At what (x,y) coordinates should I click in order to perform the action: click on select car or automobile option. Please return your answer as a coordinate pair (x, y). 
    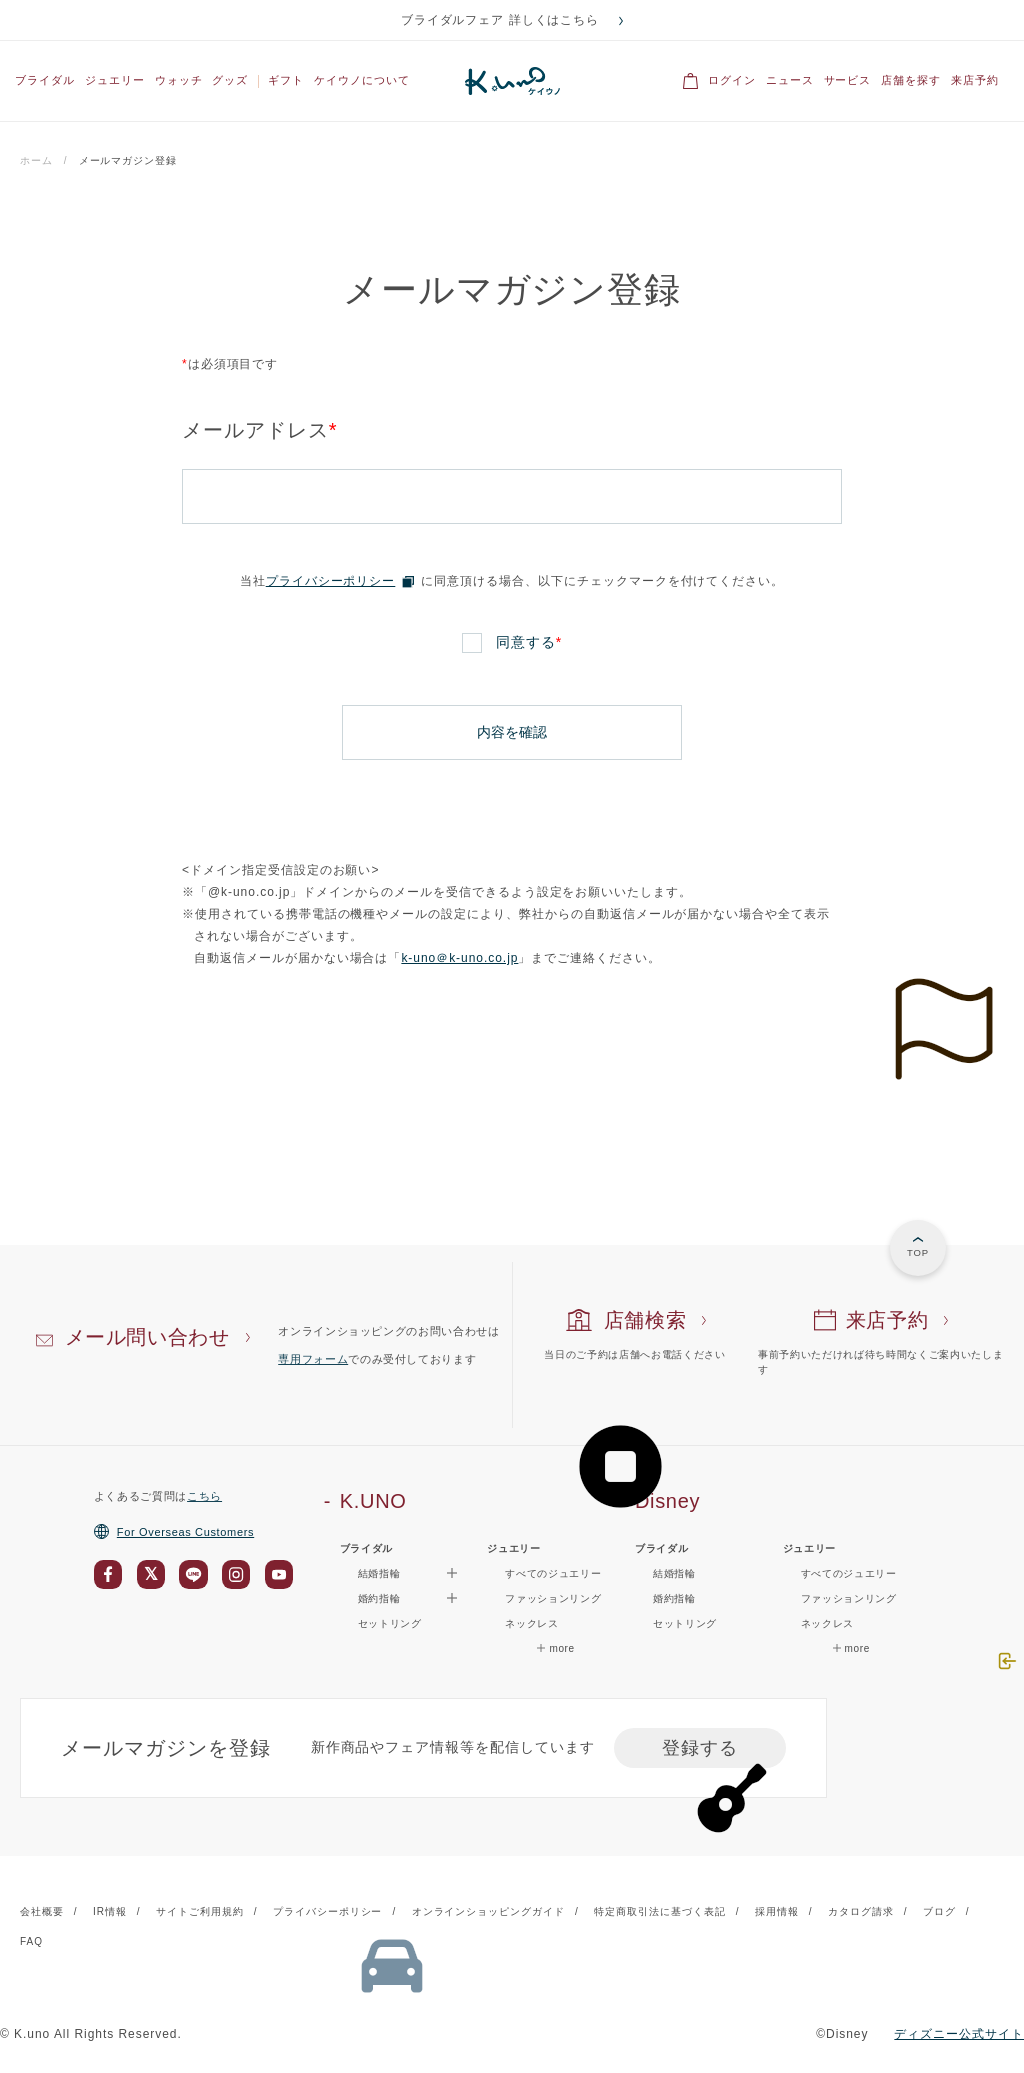
    Looking at the image, I should click on (392, 1966).